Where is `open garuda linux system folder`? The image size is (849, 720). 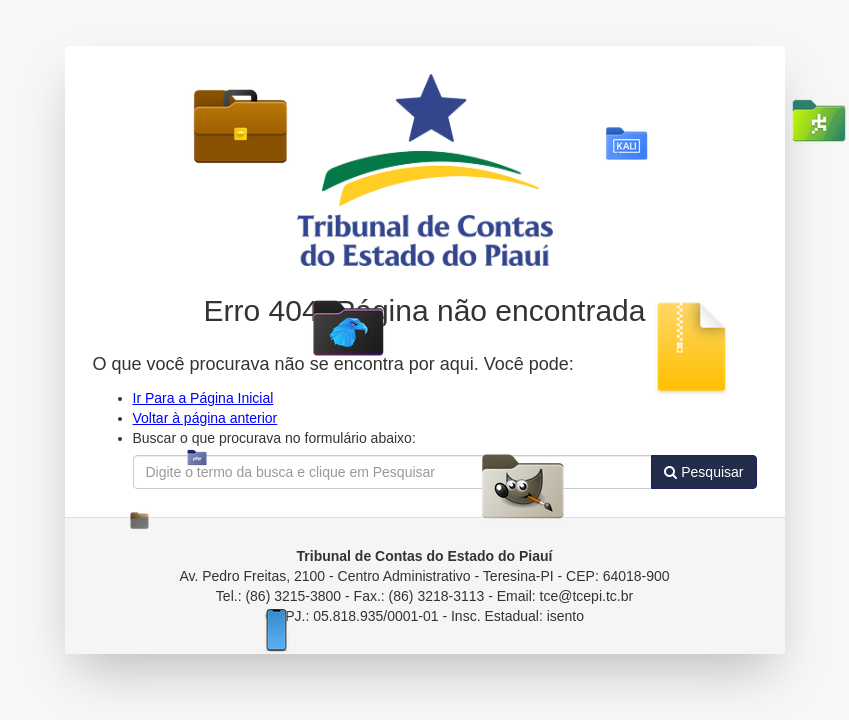 open garuda linux system folder is located at coordinates (348, 330).